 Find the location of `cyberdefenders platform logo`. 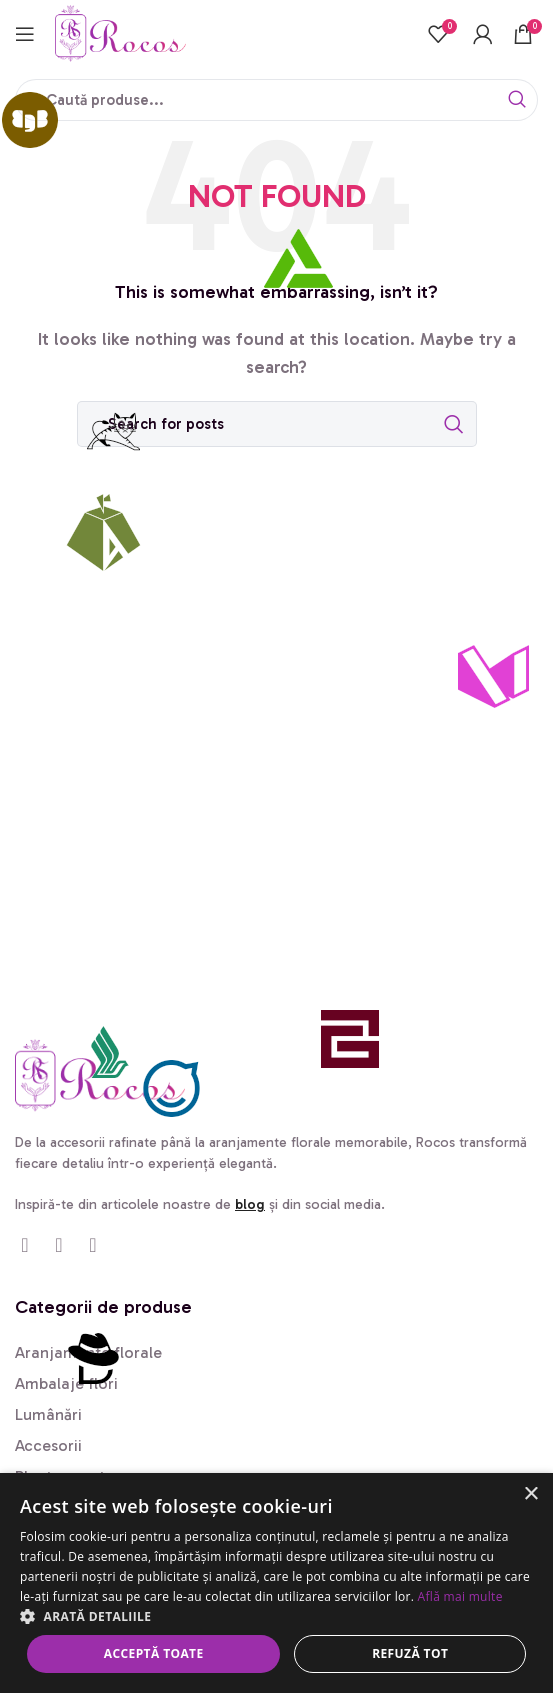

cyberdefenders platform logo is located at coordinates (93, 1358).